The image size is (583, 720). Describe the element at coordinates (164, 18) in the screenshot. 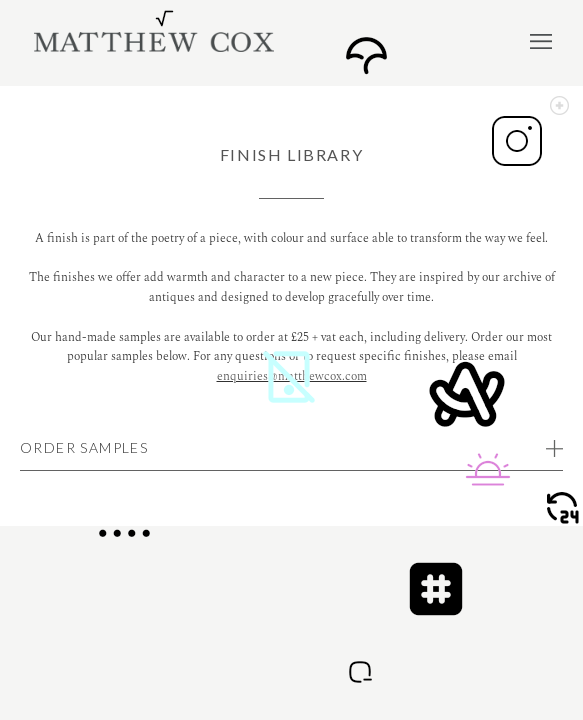

I see `access square root or radical function in calculator` at that location.